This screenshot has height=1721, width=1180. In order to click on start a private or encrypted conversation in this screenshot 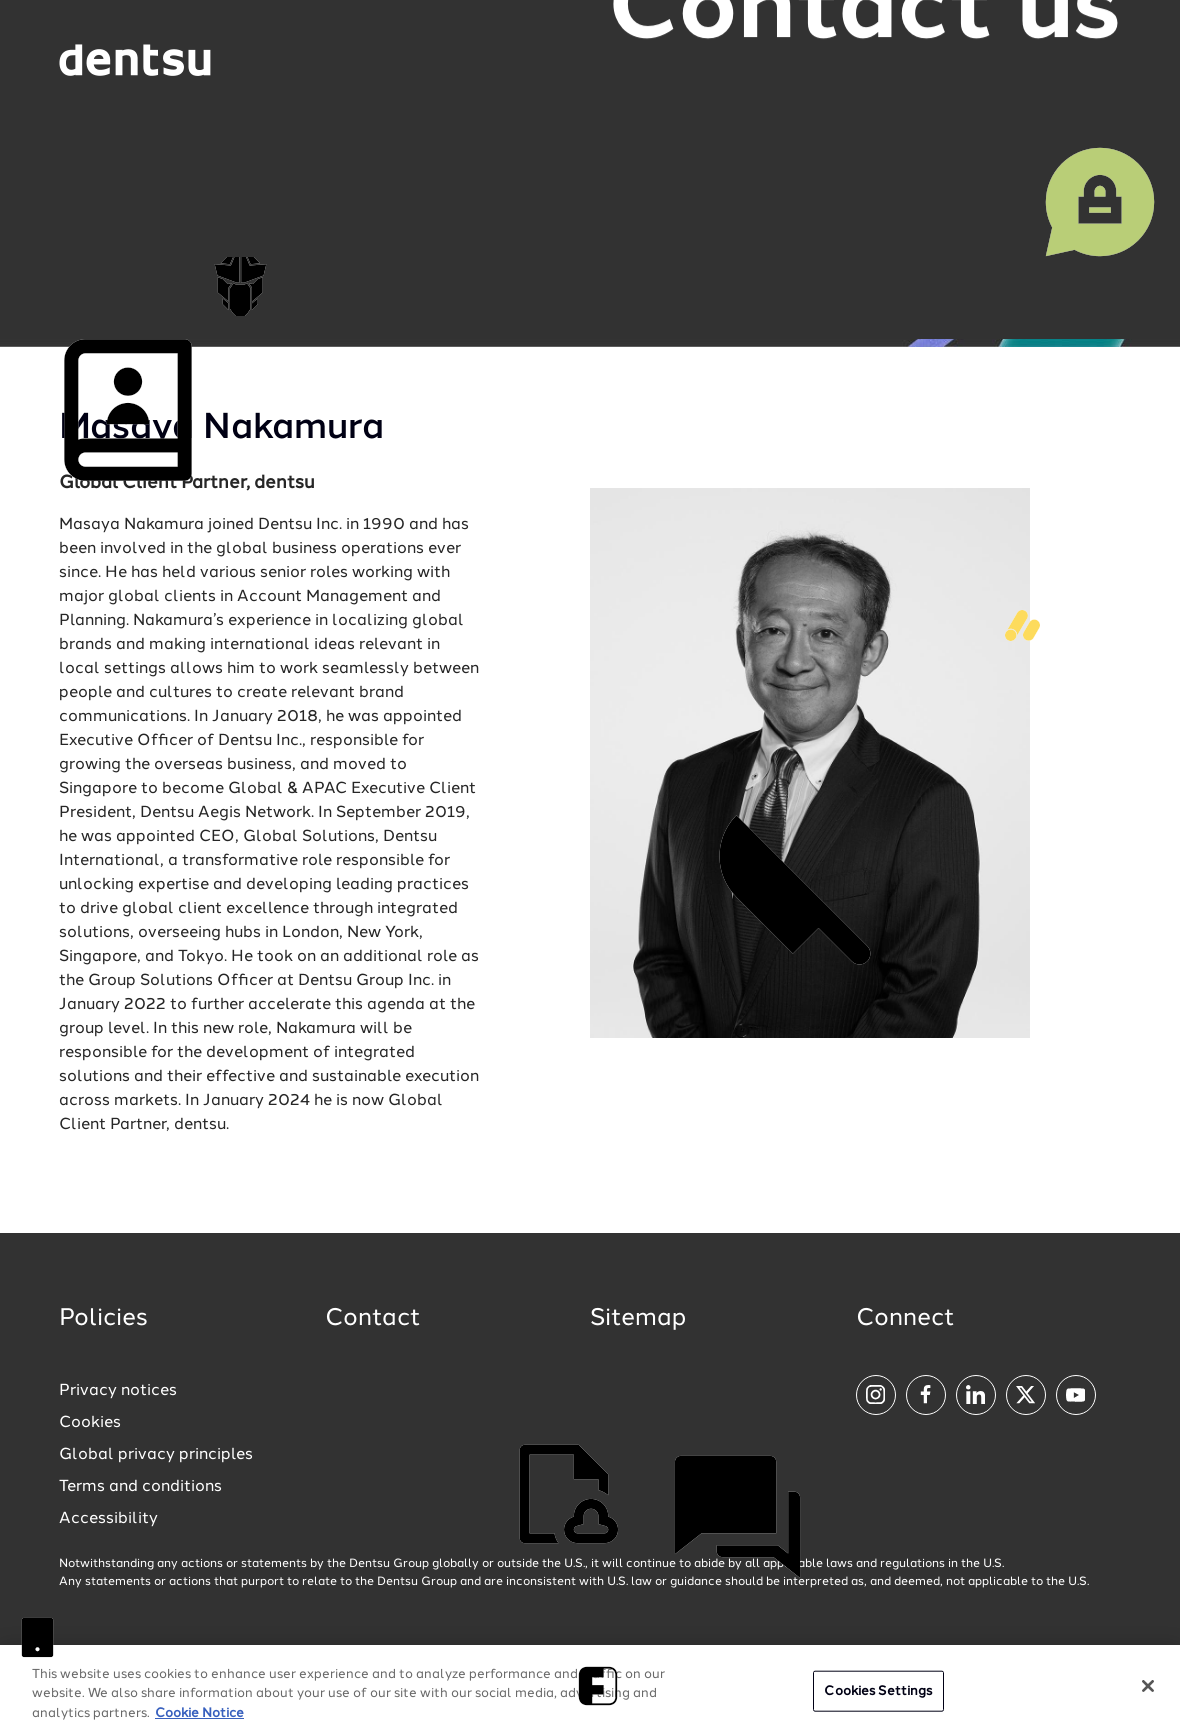, I will do `click(1100, 202)`.